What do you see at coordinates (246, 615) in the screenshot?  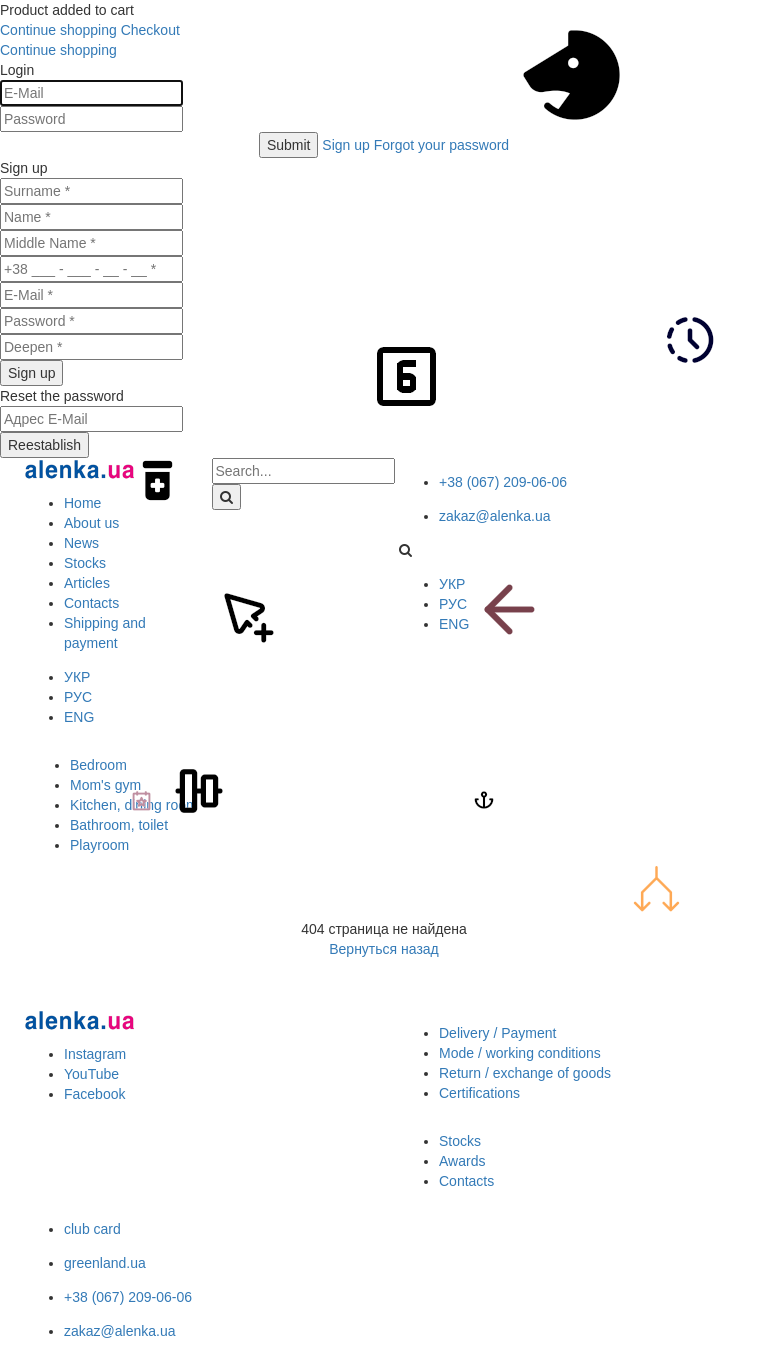 I see `add a new cursor or pointer` at bounding box center [246, 615].